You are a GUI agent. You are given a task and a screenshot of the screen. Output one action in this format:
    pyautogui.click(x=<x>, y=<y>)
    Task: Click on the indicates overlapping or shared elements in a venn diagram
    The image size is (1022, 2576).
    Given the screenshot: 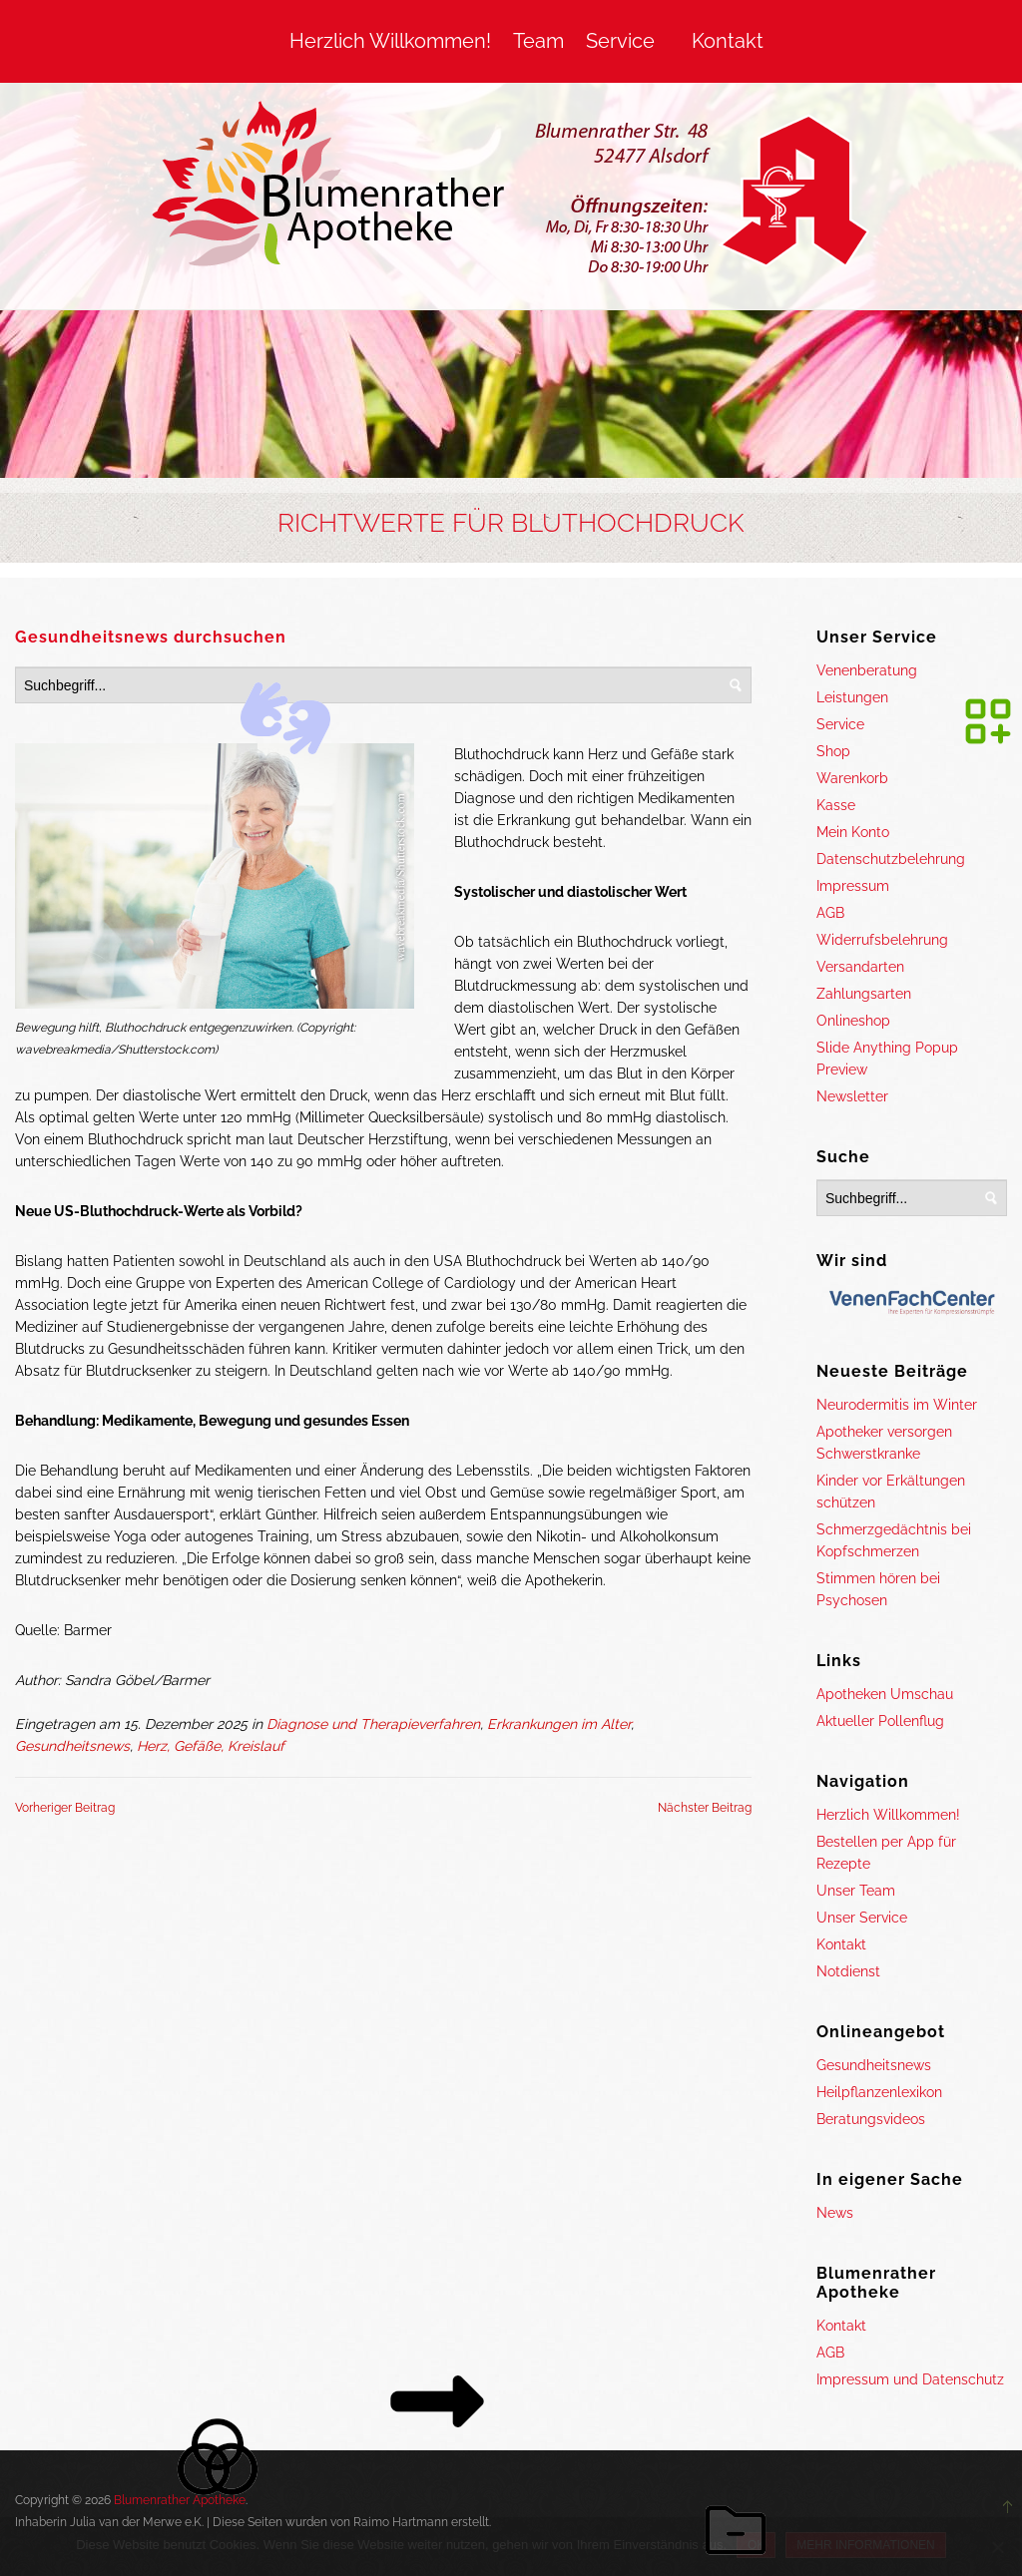 What is the action you would take?
    pyautogui.click(x=218, y=2458)
    